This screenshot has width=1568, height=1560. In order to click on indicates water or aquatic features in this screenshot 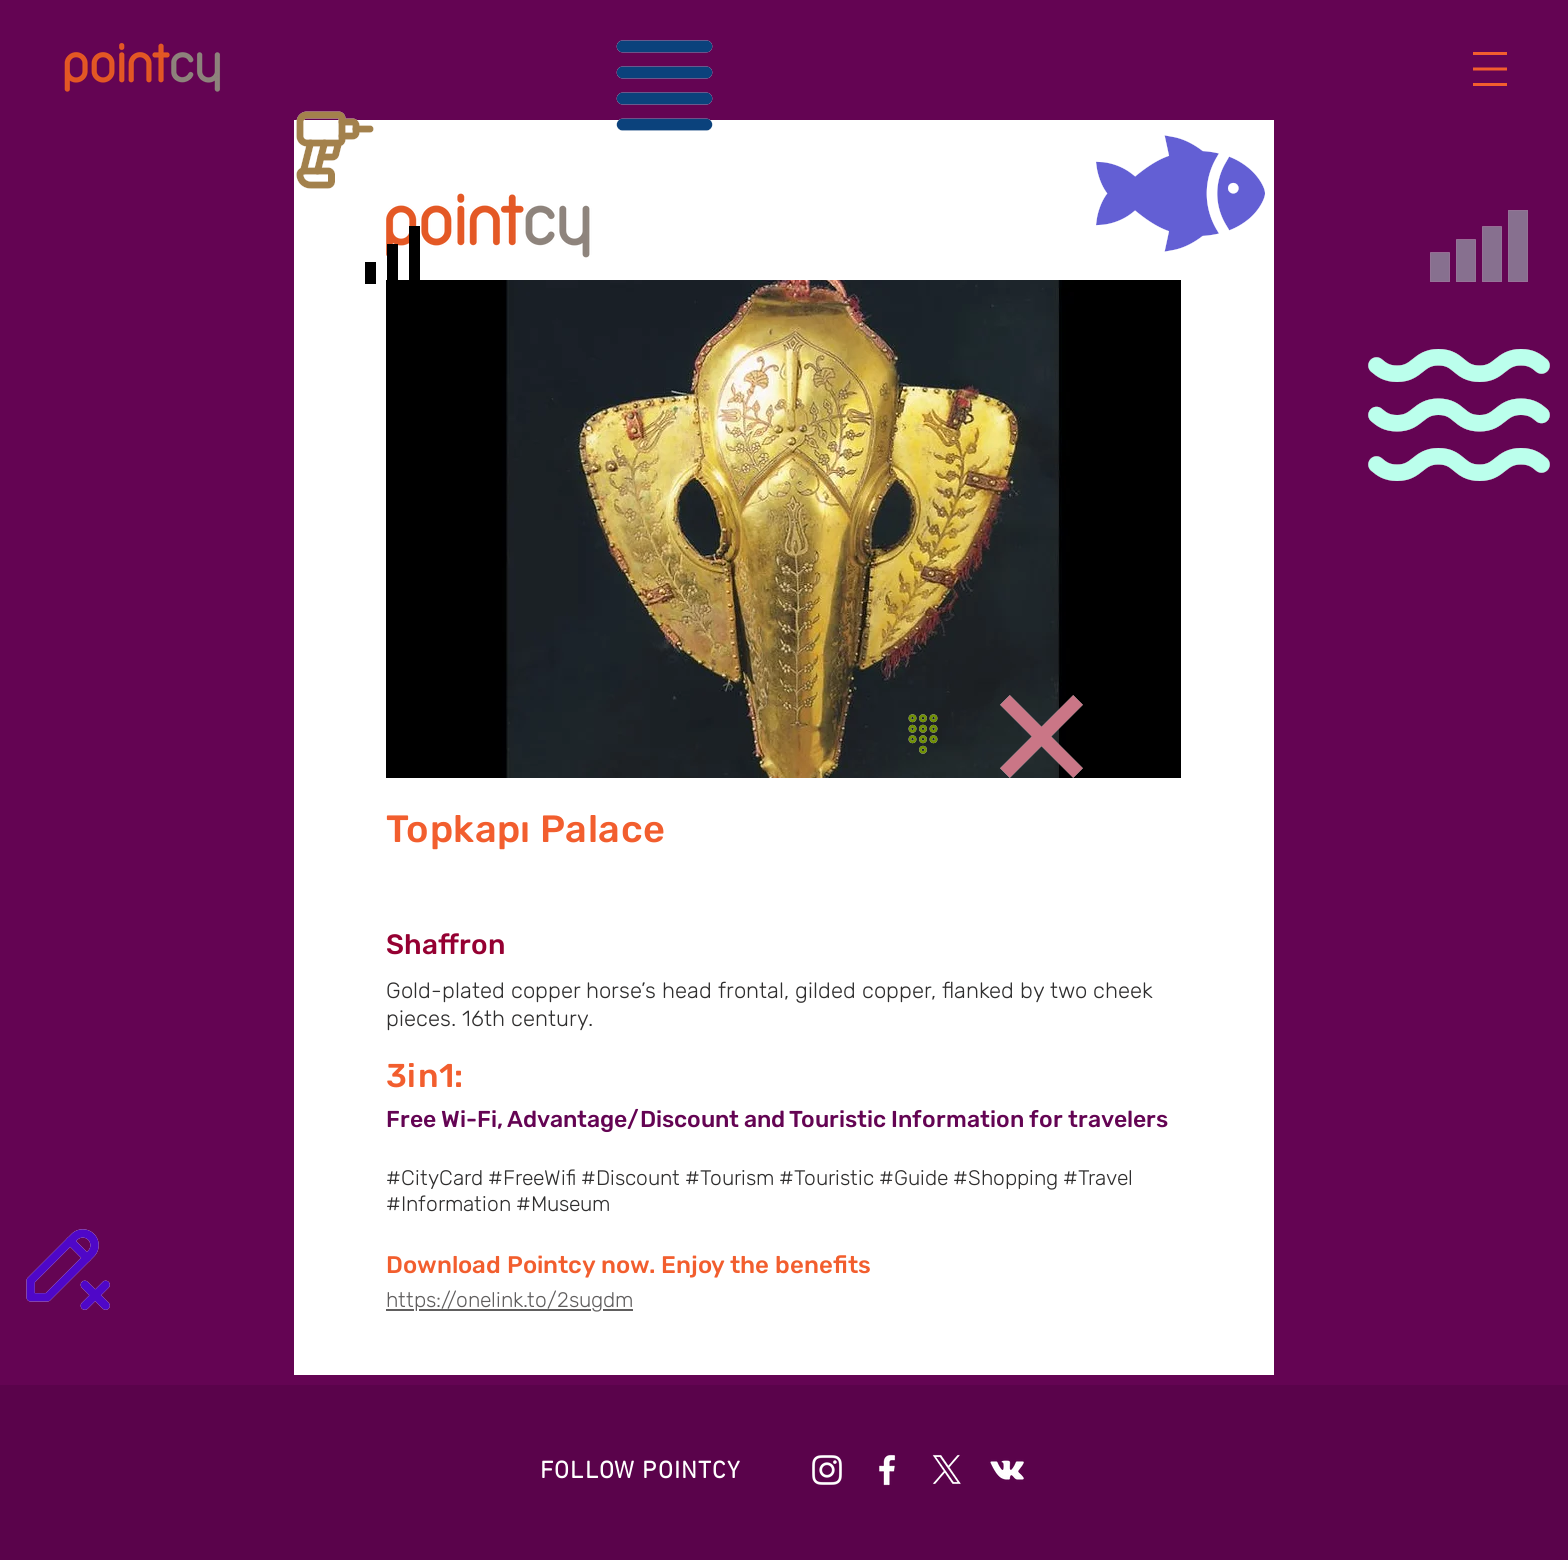, I will do `click(1459, 415)`.